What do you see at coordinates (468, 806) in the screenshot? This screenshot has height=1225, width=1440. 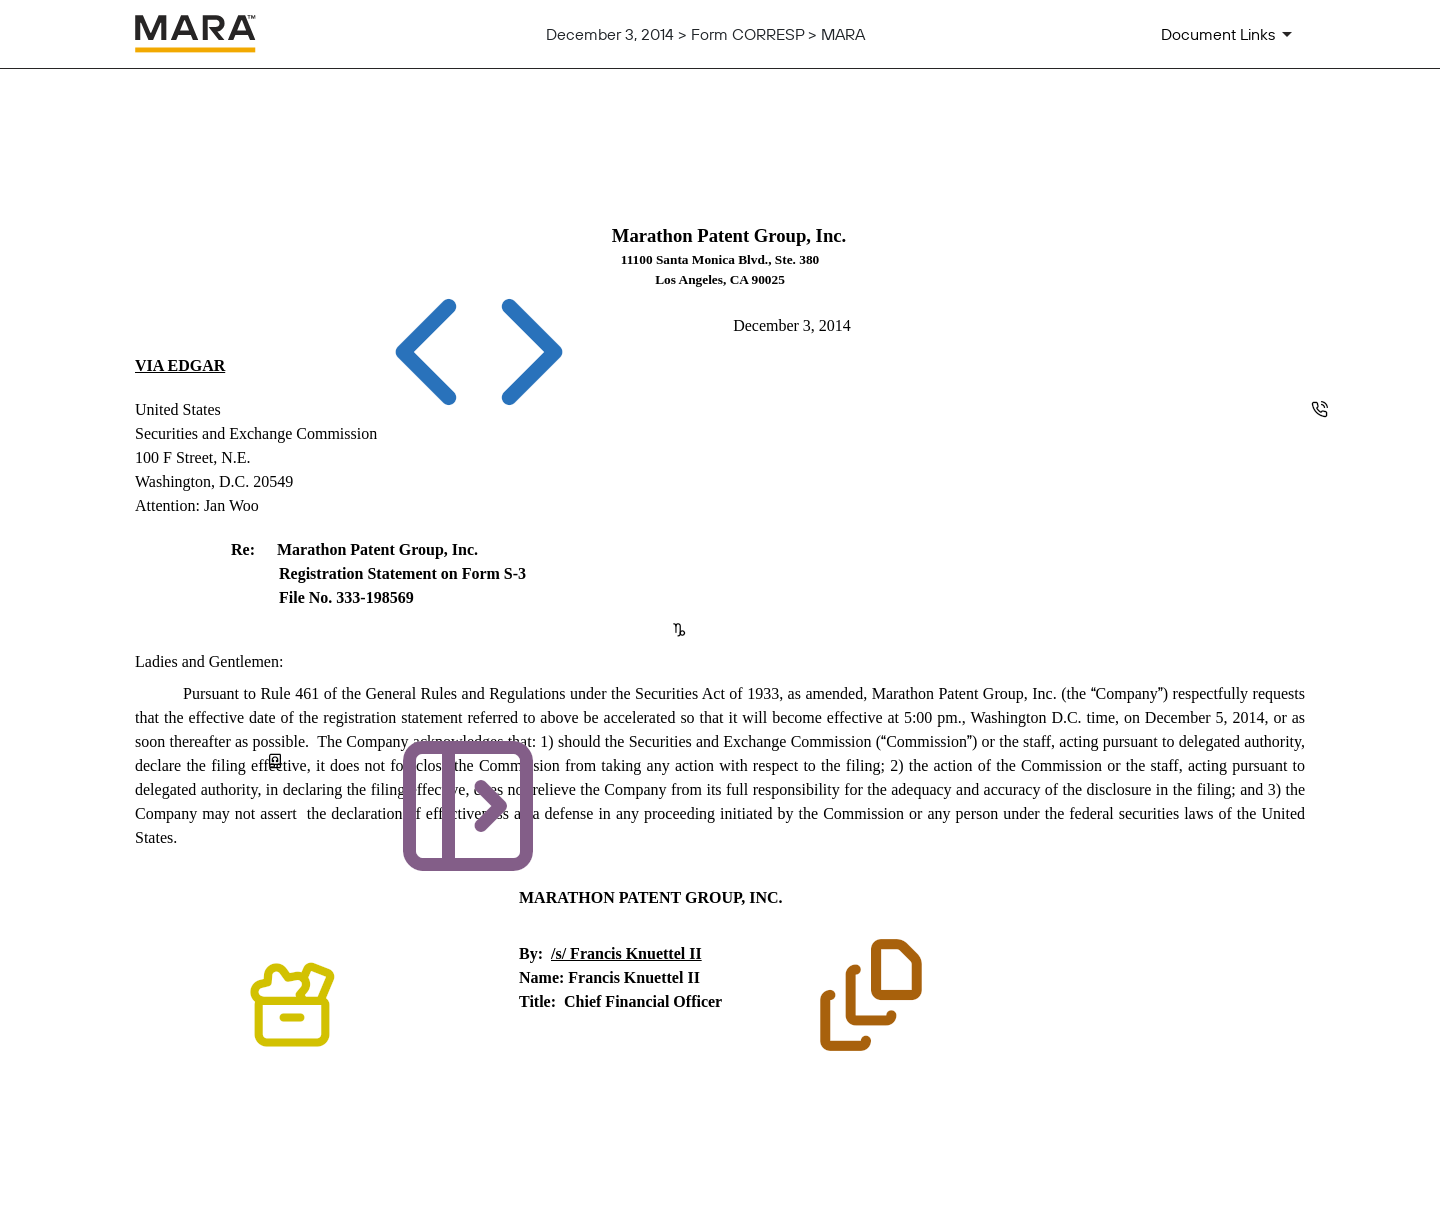 I see `expand the left sidebar panel` at bounding box center [468, 806].